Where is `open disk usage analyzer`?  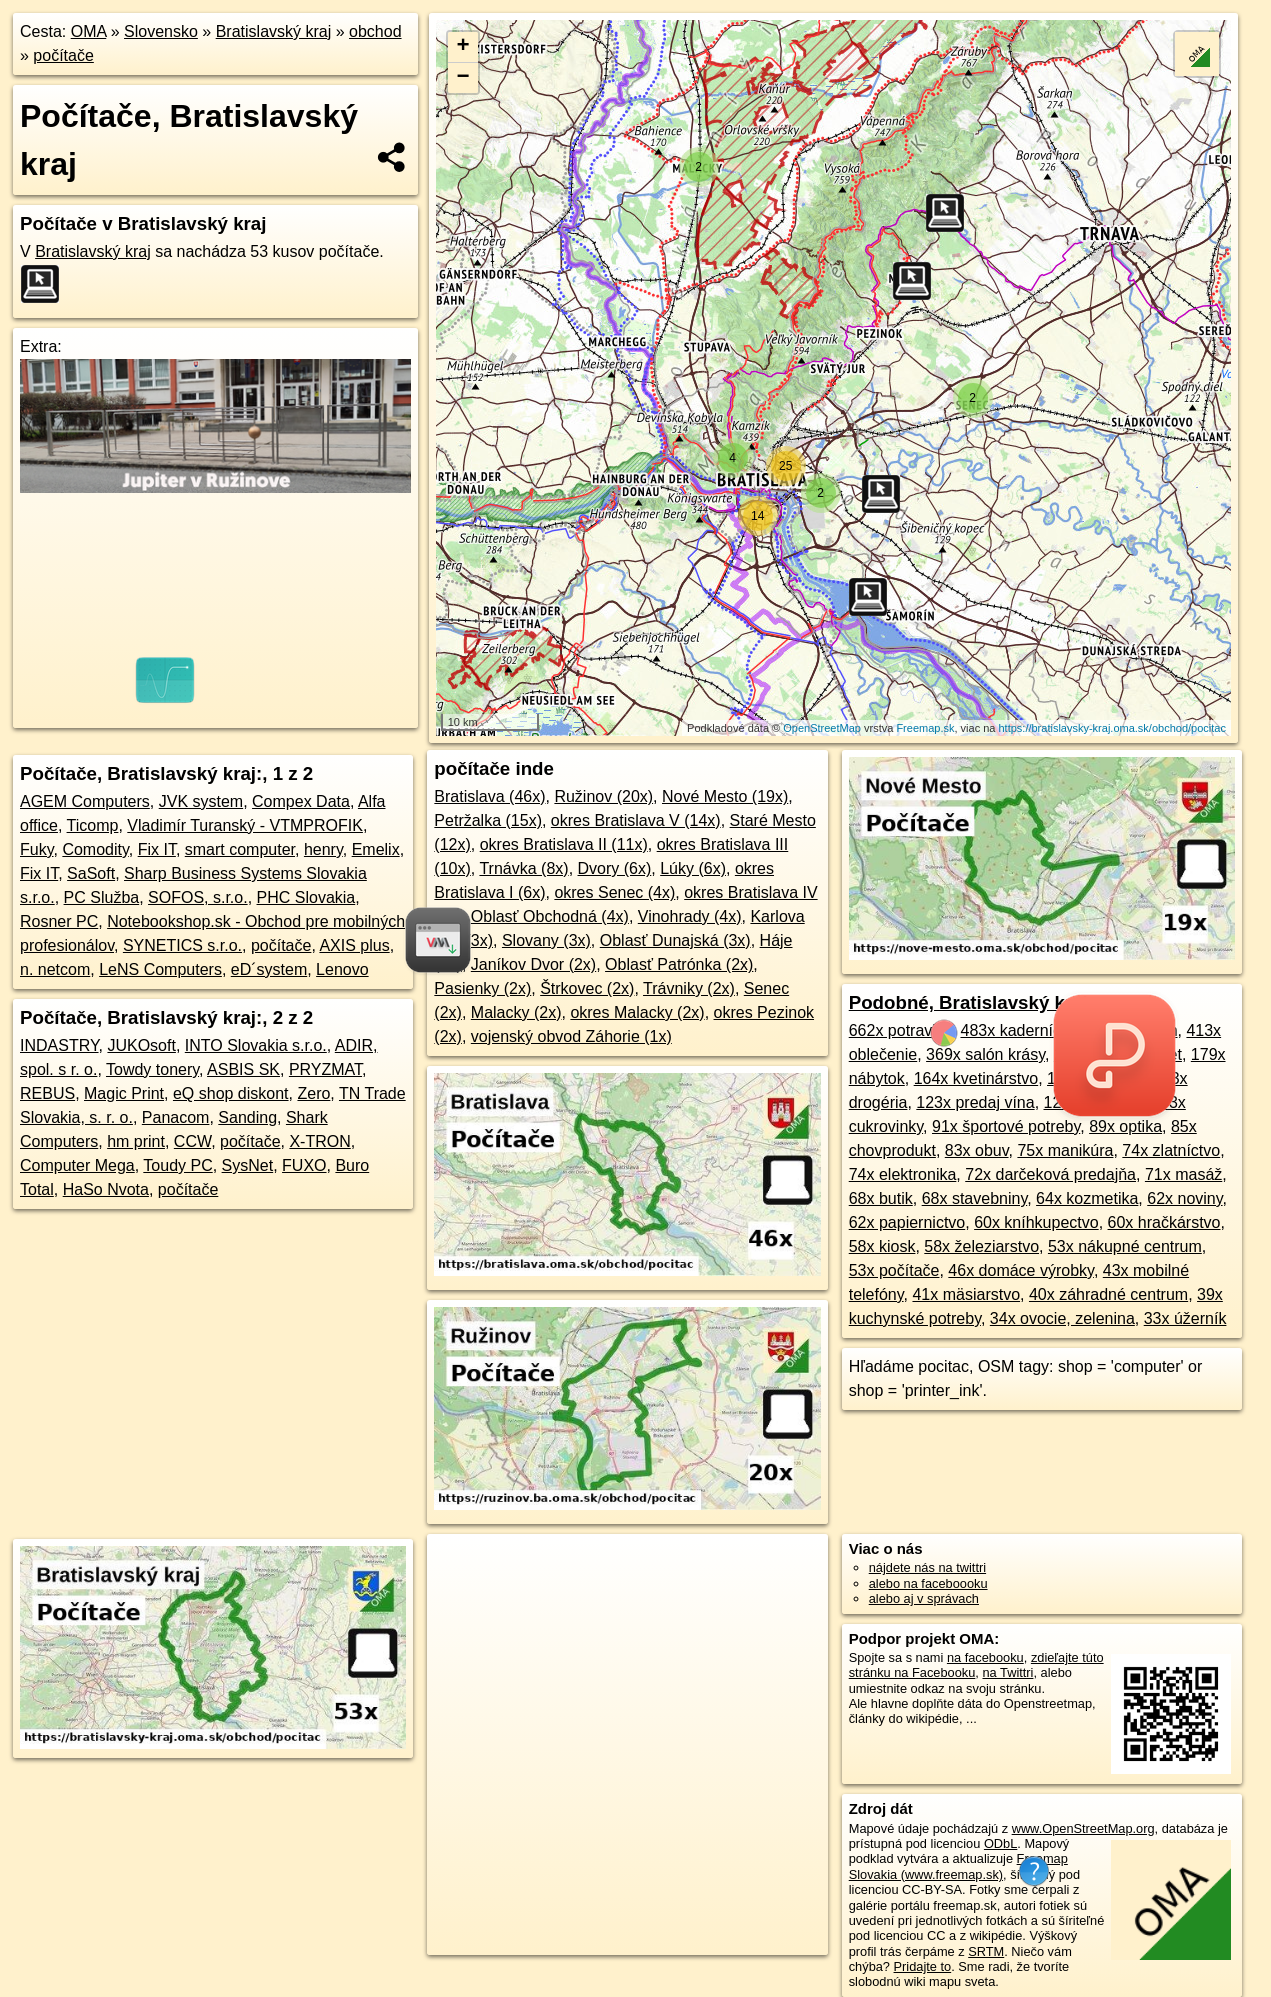
open disk usage analyzer is located at coordinates (944, 1033).